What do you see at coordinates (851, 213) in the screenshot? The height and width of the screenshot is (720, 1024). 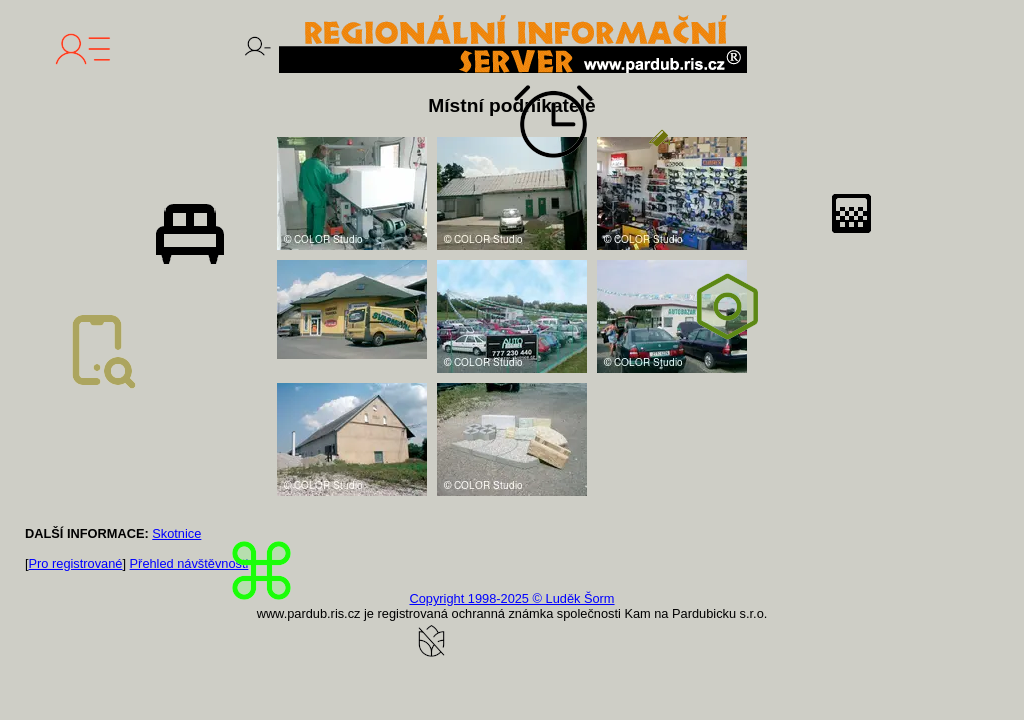 I see `apply a gradient effect to an image` at bounding box center [851, 213].